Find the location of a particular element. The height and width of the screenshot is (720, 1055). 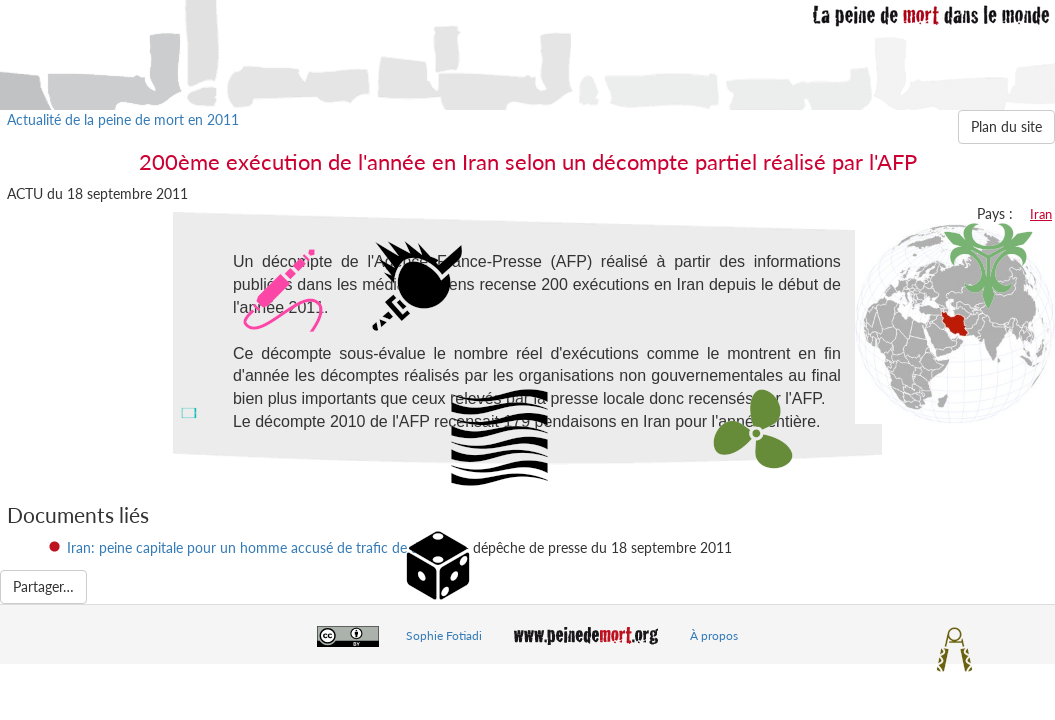

decorative fleur-de-lis or heraldic emblem is located at coordinates (988, 265).